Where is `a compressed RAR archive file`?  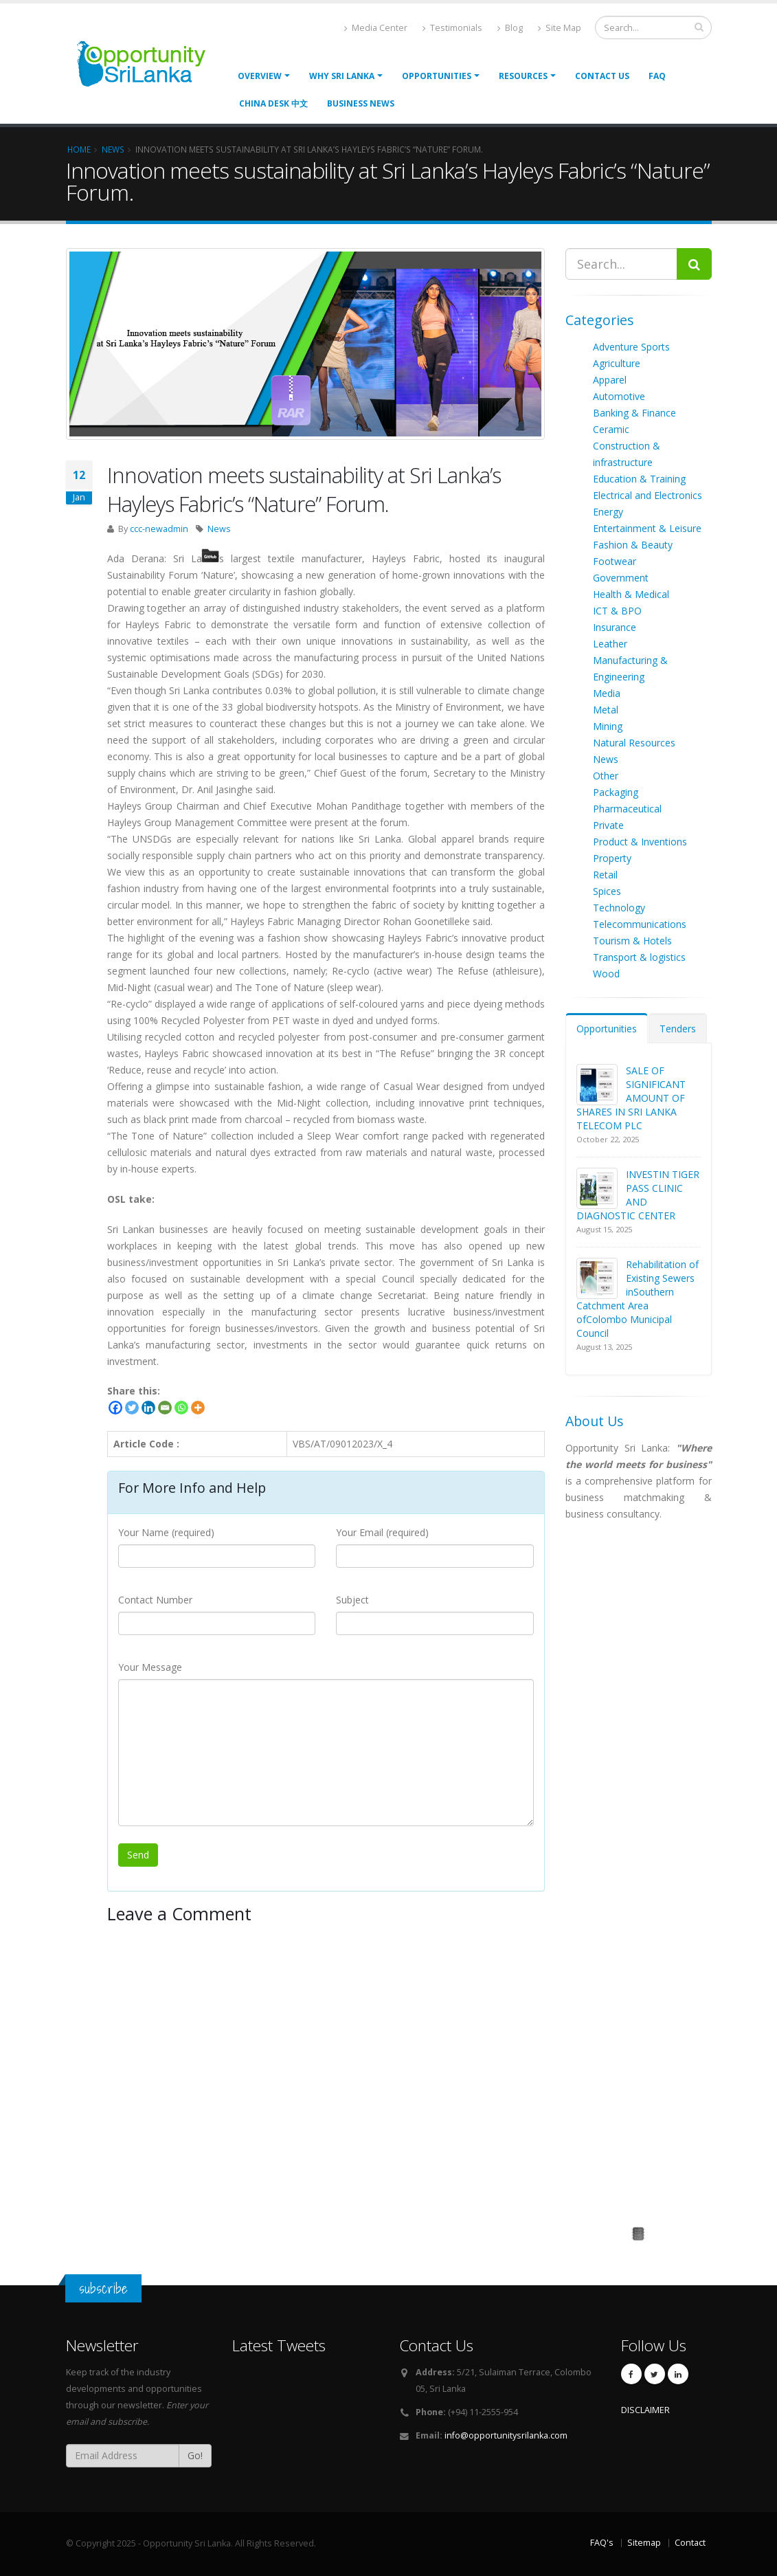
a compressed RAR archive file is located at coordinates (291, 400).